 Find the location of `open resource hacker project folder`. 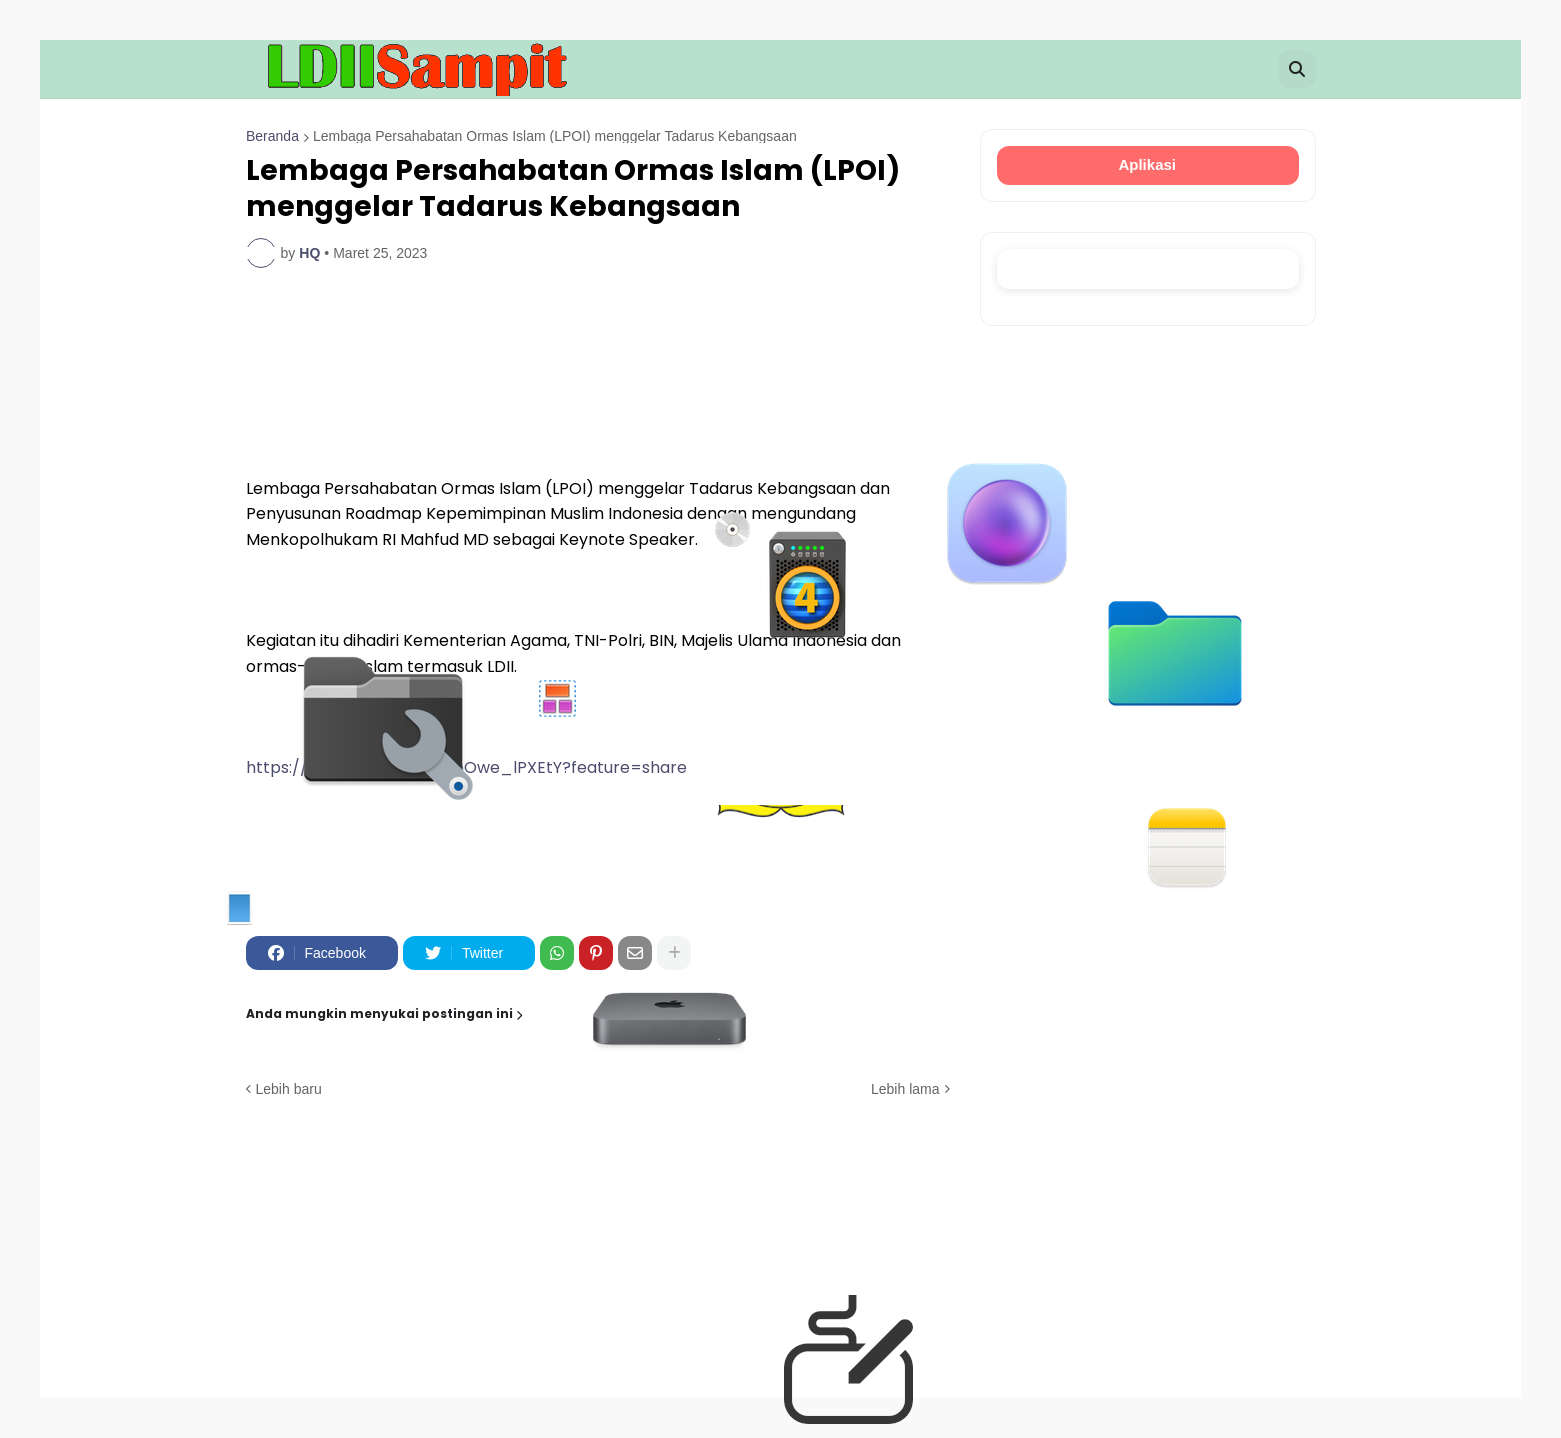

open resource hacker project folder is located at coordinates (382, 723).